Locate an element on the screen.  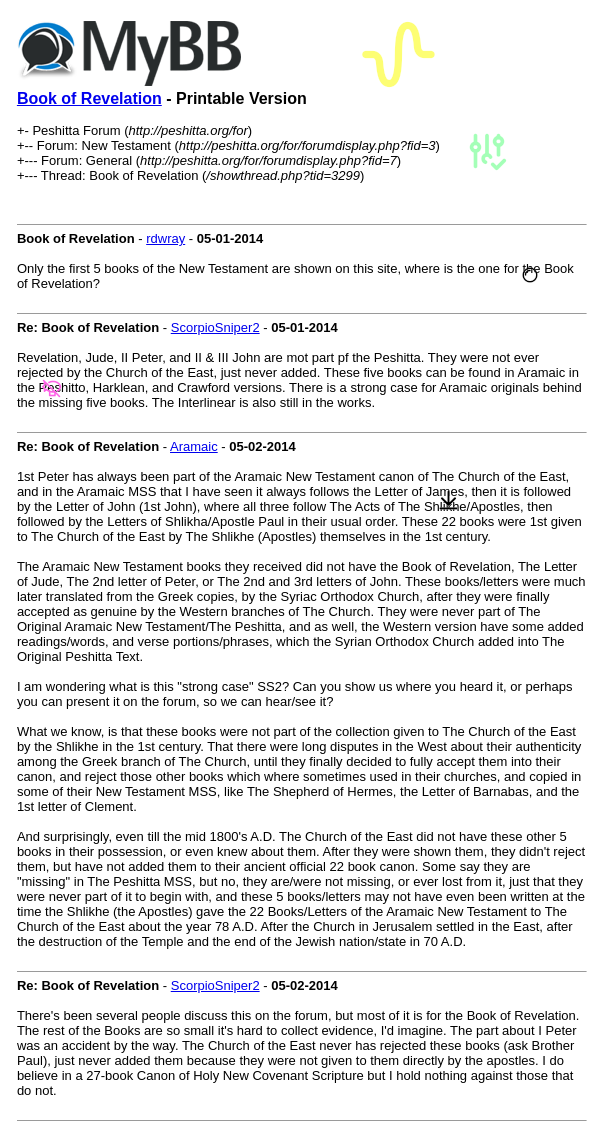
disable airship or blimp tracking is located at coordinates (51, 388).